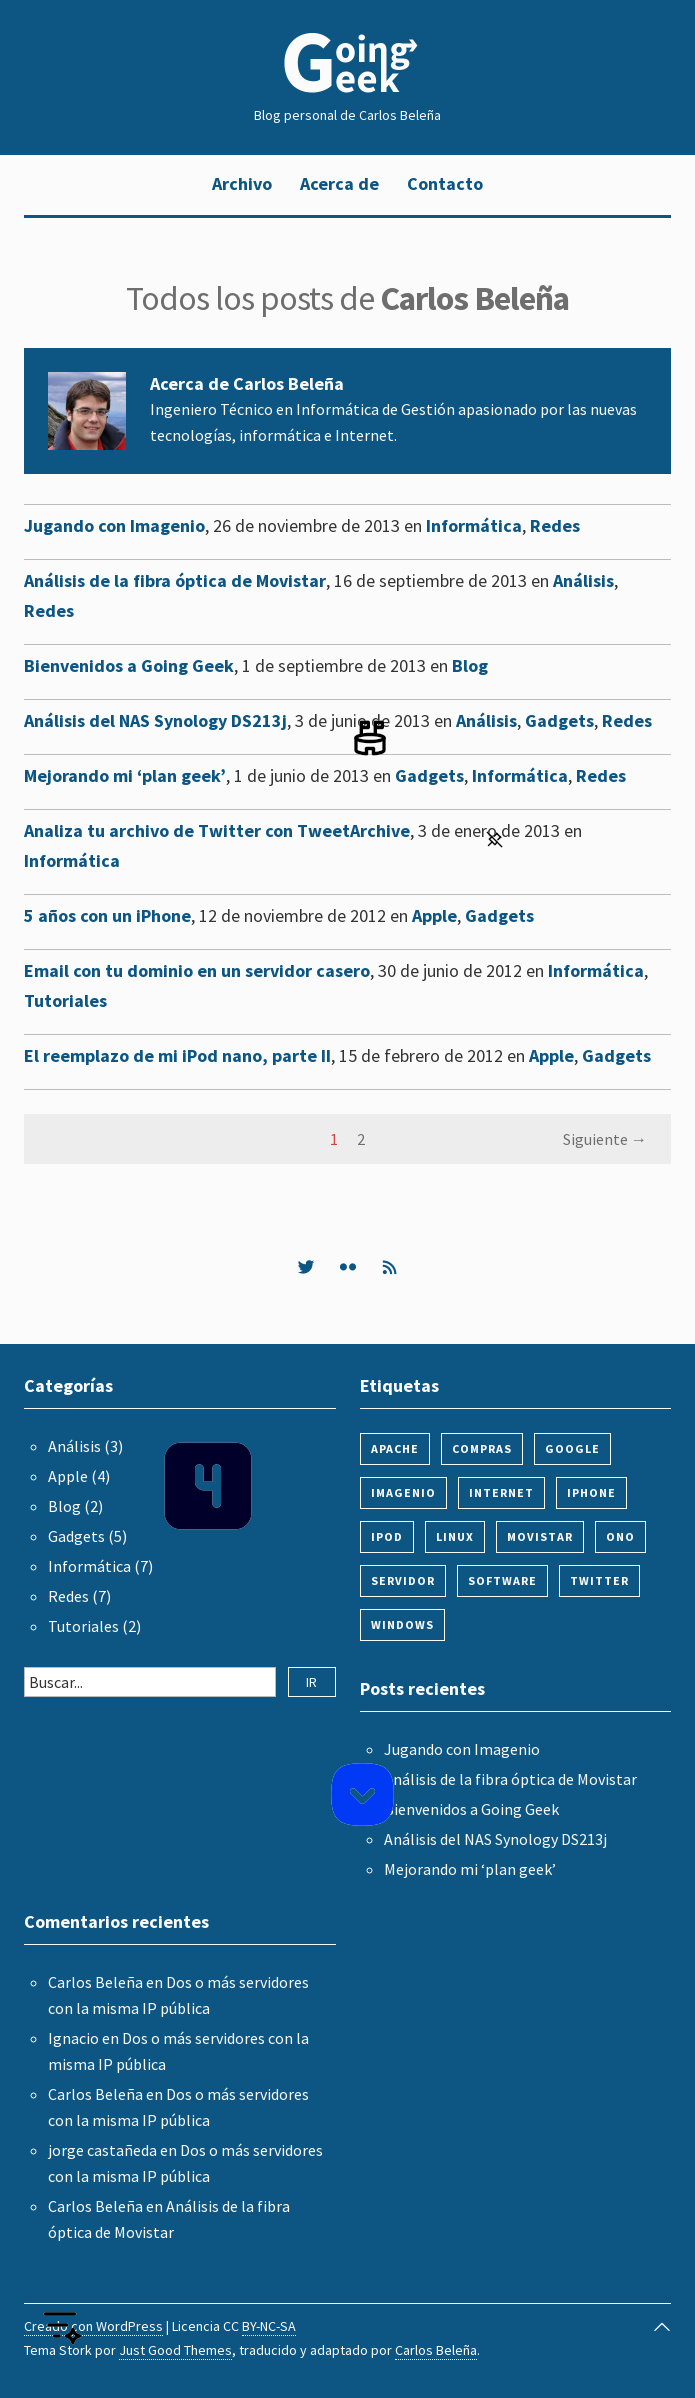  What do you see at coordinates (60, 2325) in the screenshot?
I see `apply AI-powered smart filters` at bounding box center [60, 2325].